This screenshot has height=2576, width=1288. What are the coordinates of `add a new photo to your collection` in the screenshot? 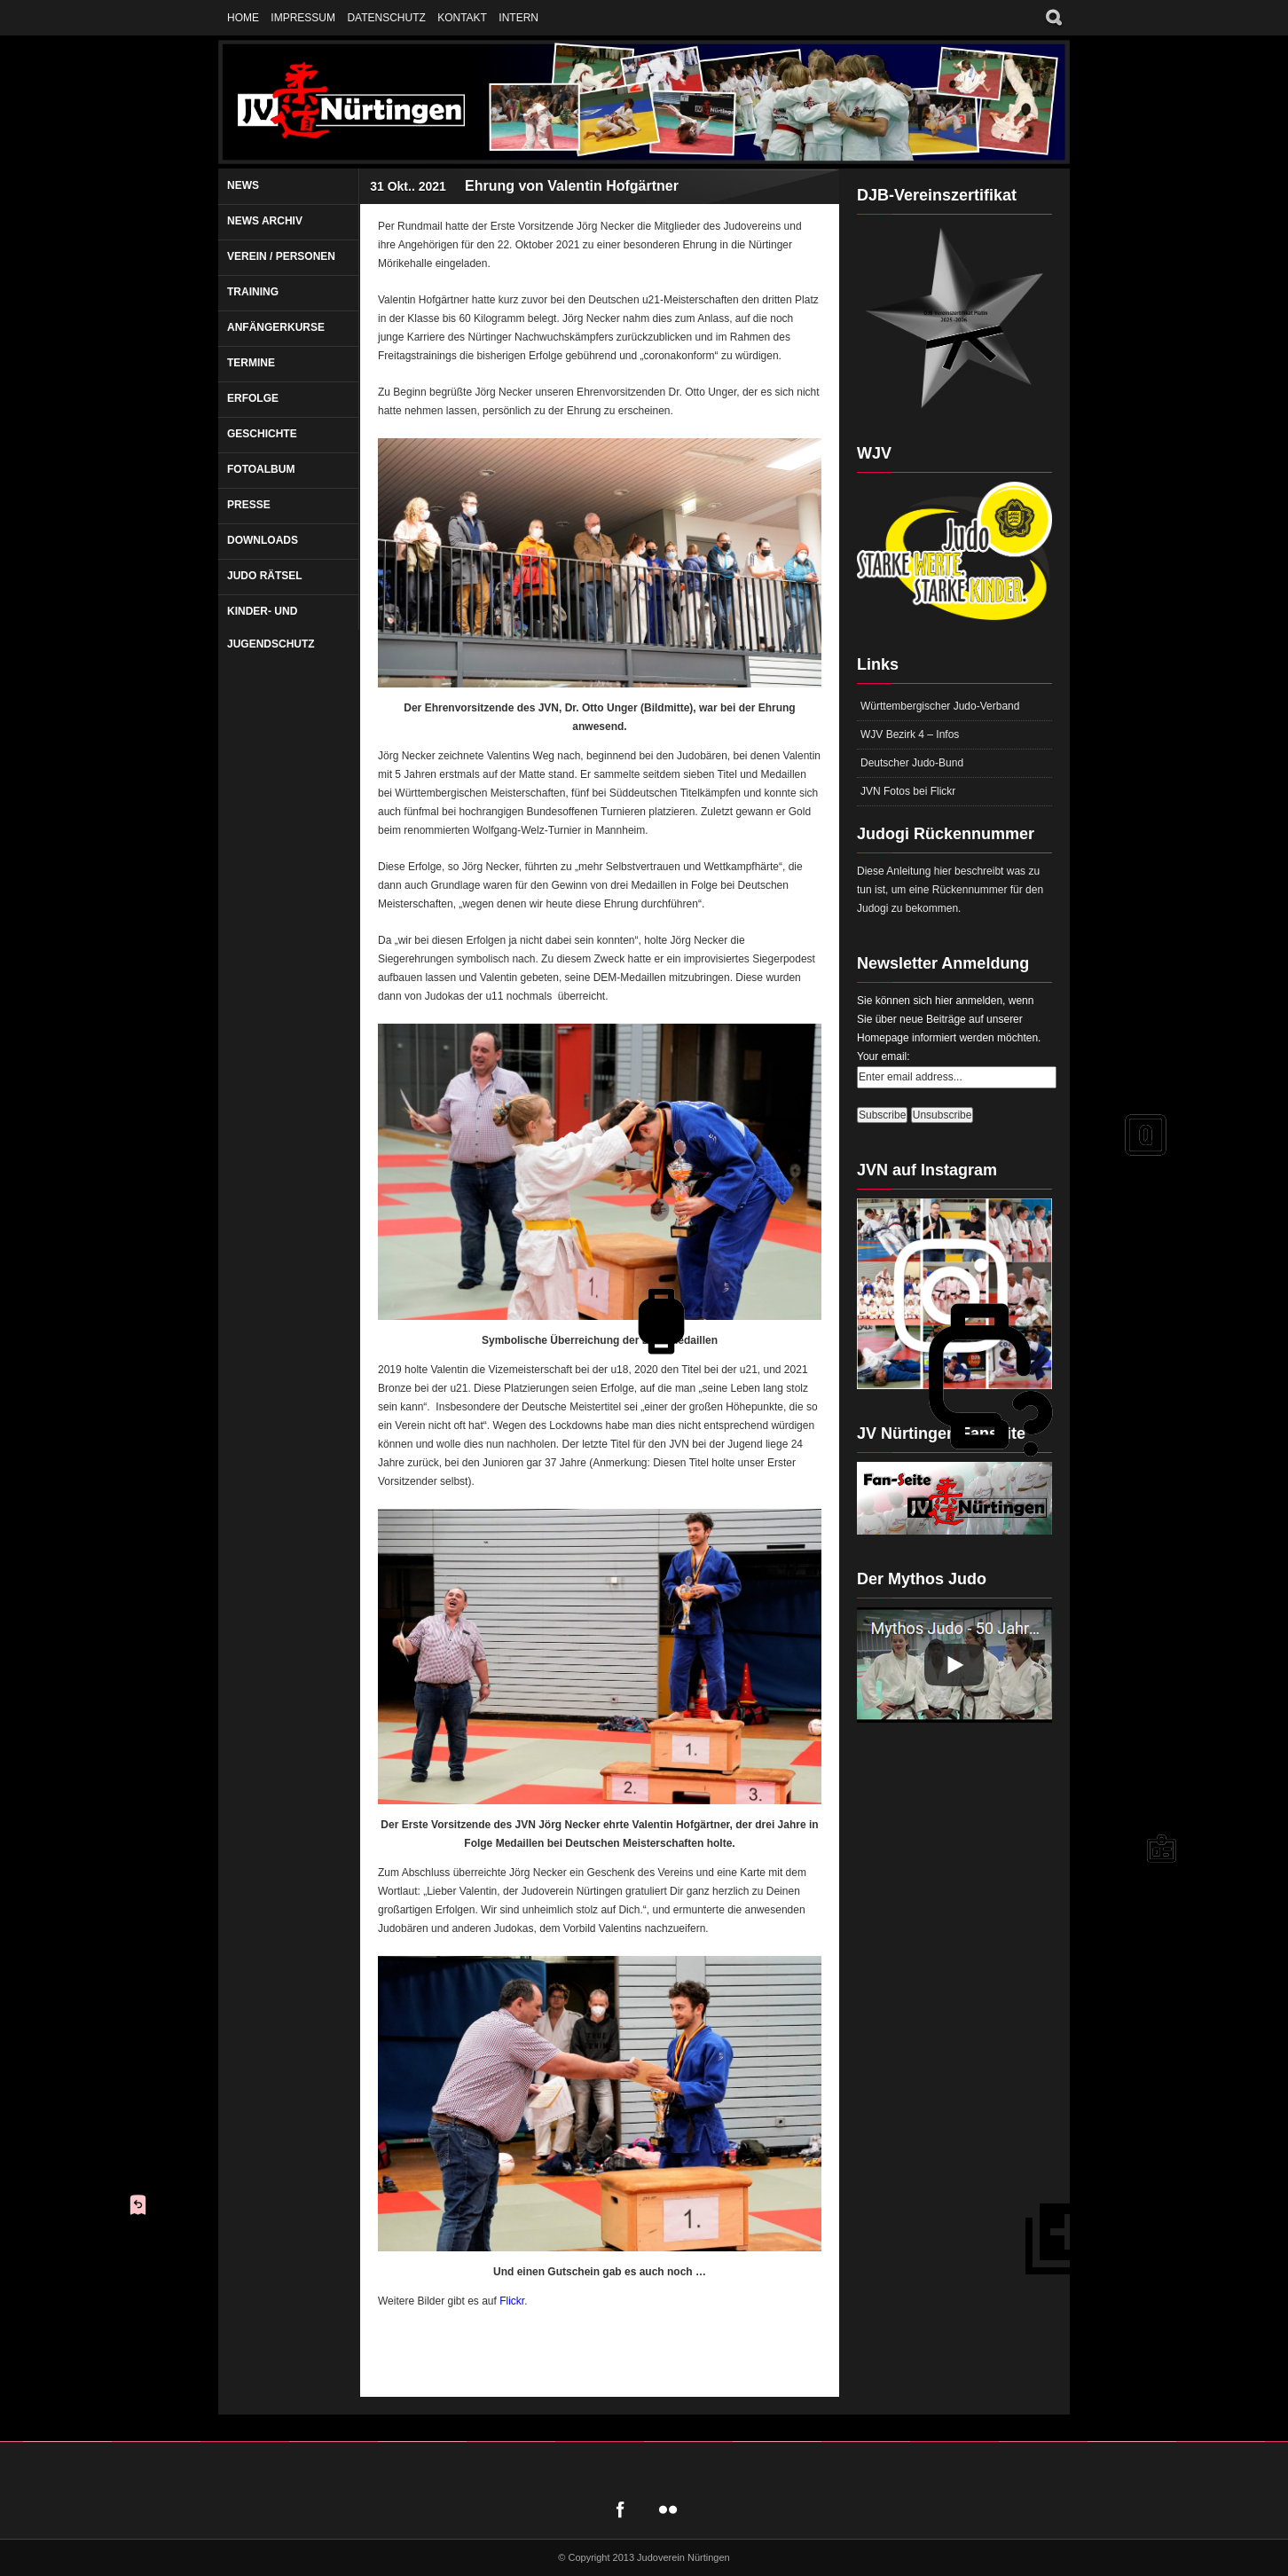 It's located at (1061, 2239).